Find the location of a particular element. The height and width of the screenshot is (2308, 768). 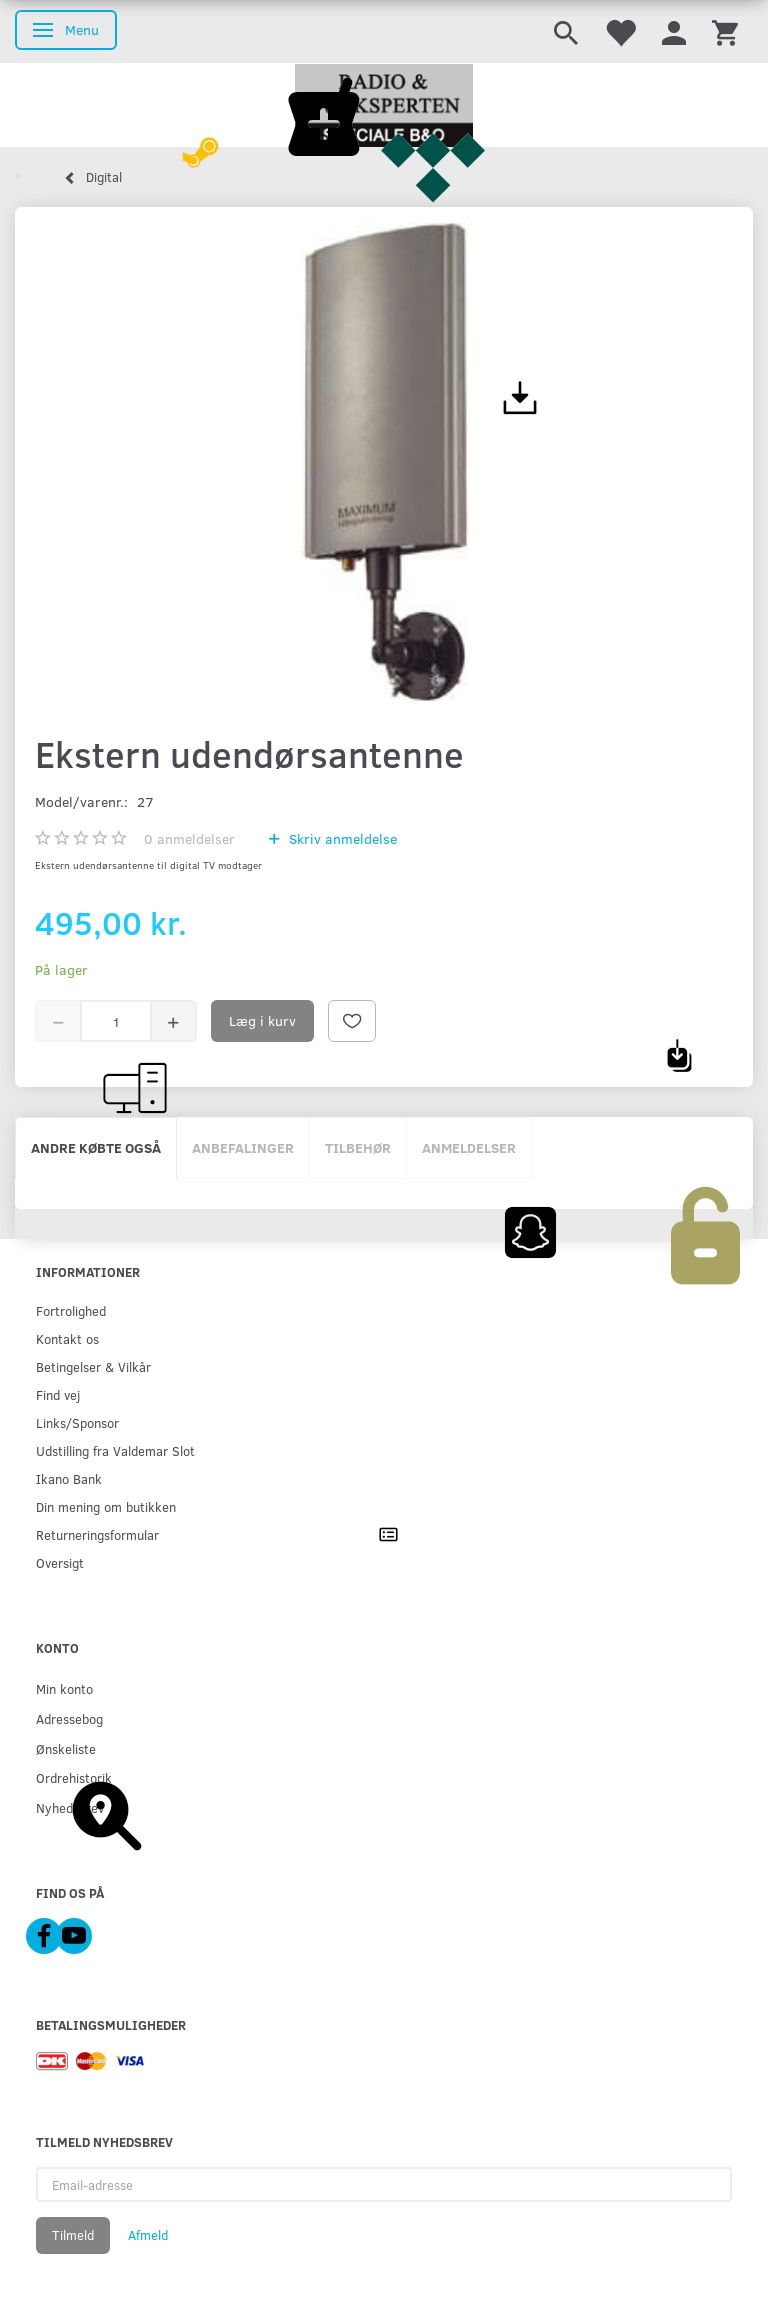

download a file to your device is located at coordinates (520, 399).